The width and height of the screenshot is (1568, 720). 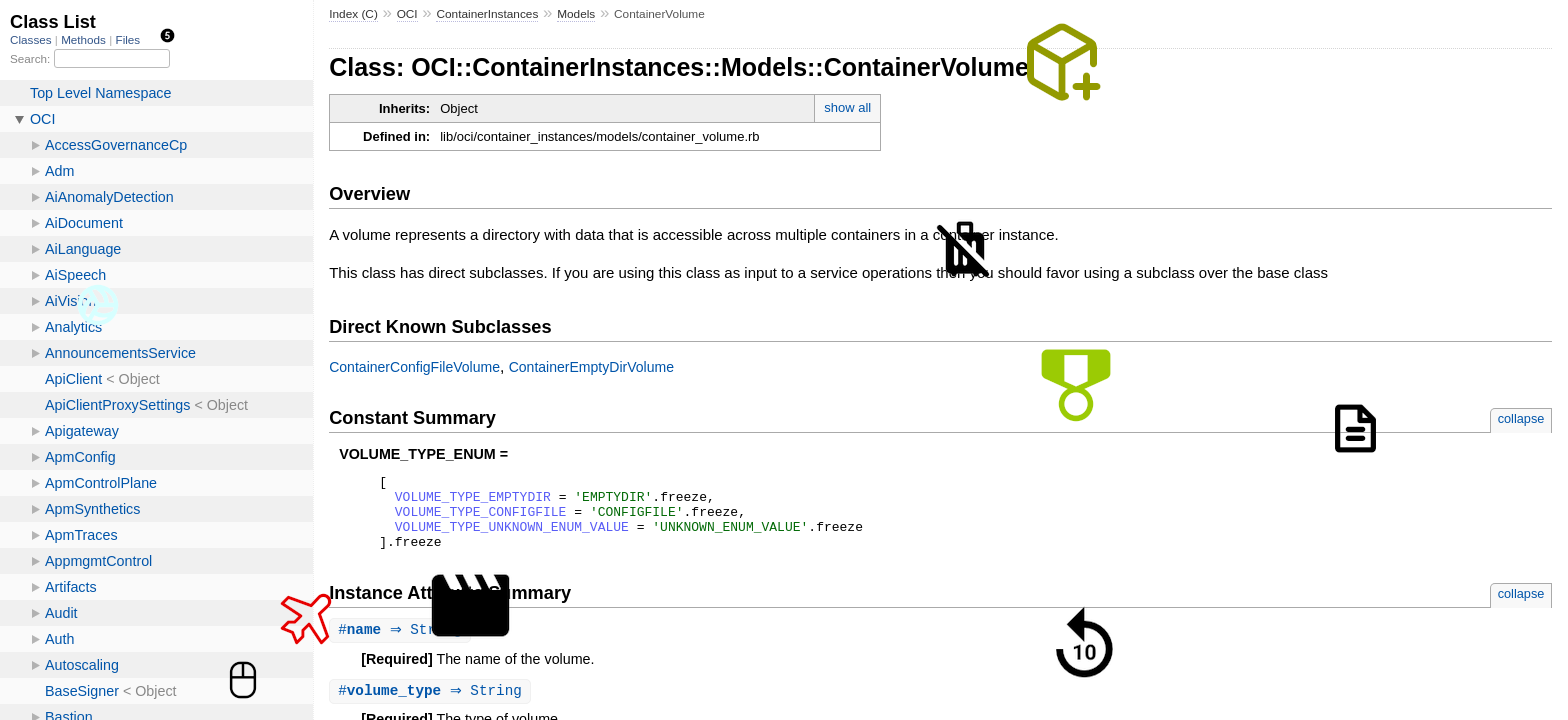 I want to click on replay the last 10 seconds, so click(x=1084, y=645).